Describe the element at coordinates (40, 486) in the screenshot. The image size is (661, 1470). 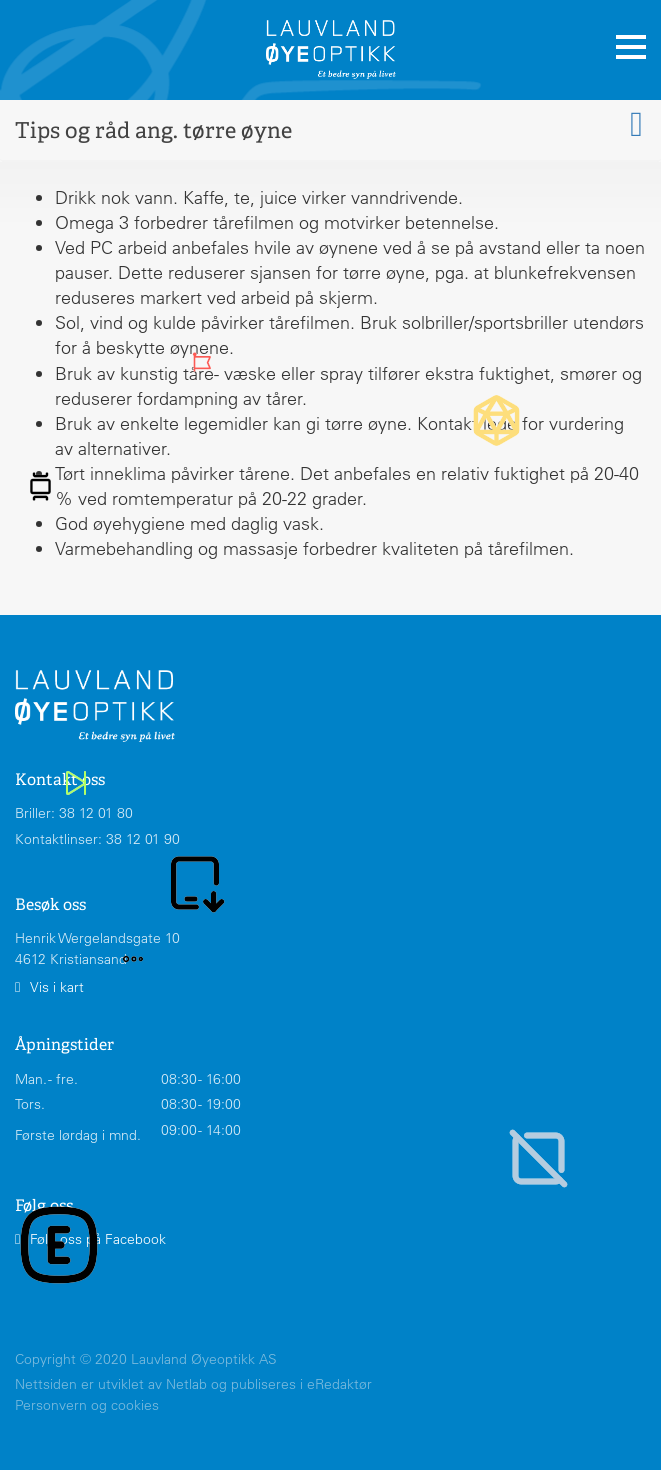
I see `scroll through a vertical carousel` at that location.